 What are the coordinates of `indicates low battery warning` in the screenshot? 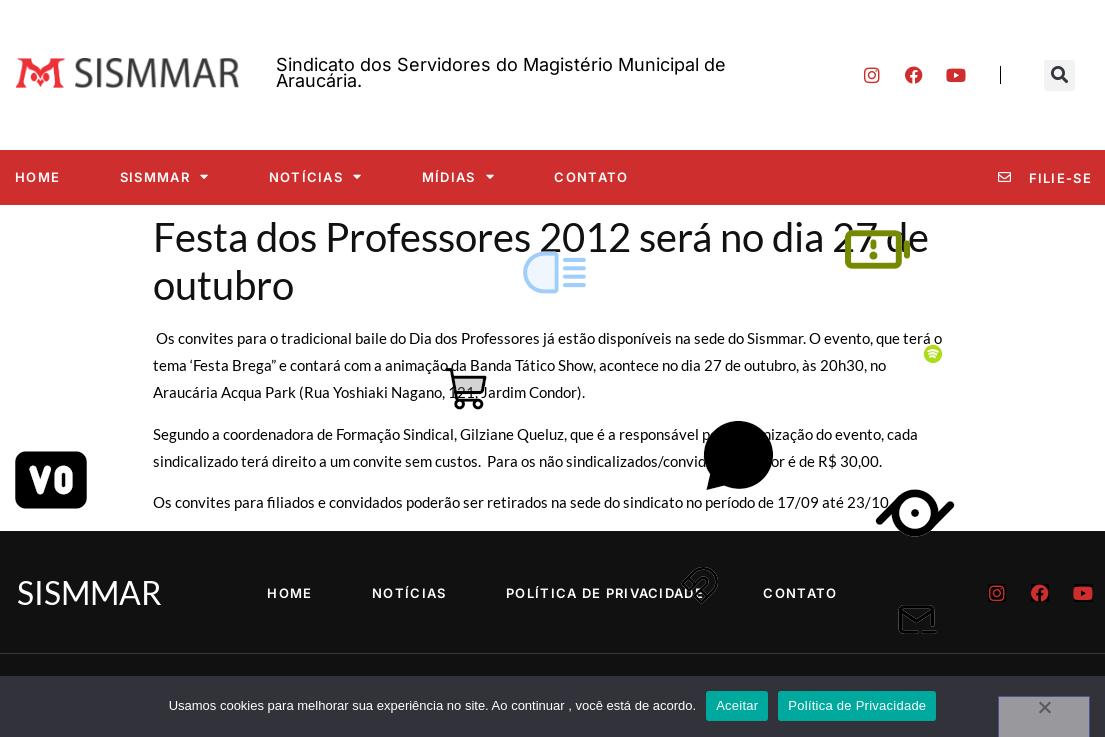 It's located at (877, 249).